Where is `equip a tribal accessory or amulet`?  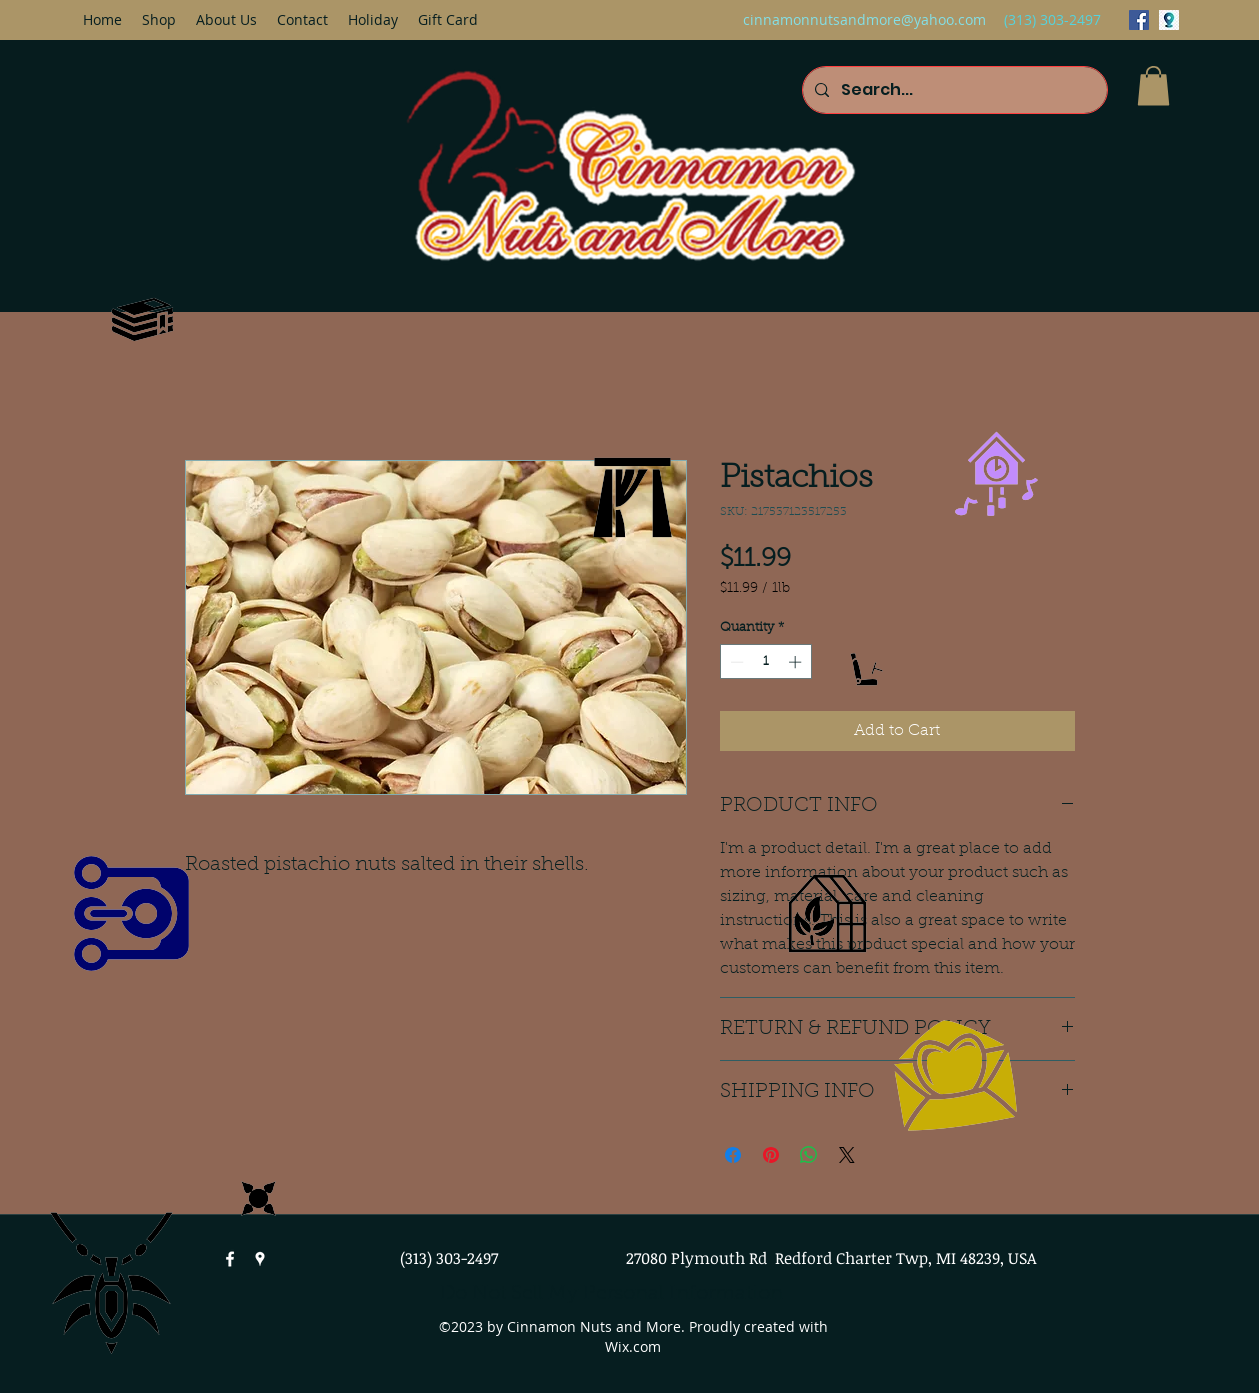
equip a tribal accessory or amulet is located at coordinates (111, 1283).